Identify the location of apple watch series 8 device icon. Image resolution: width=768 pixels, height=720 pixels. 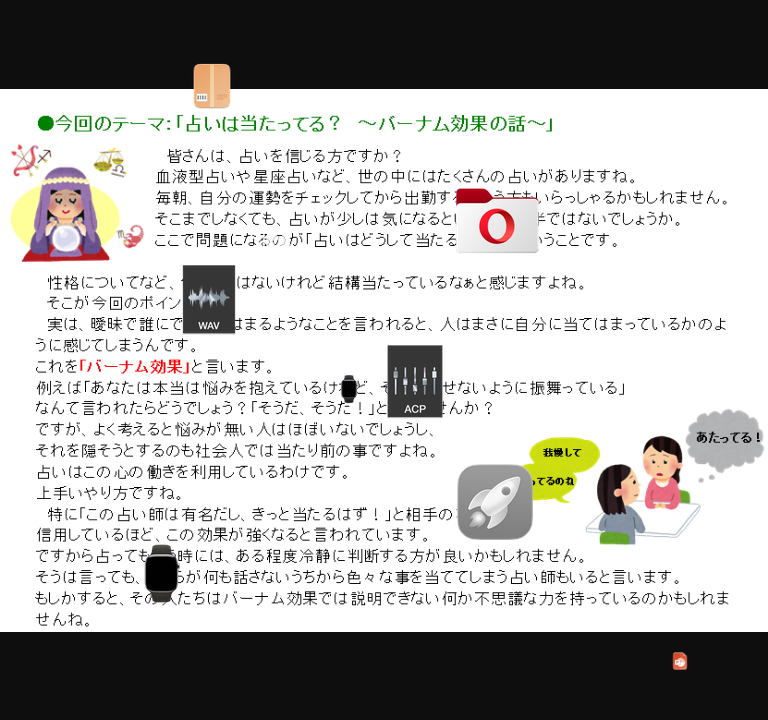
(349, 389).